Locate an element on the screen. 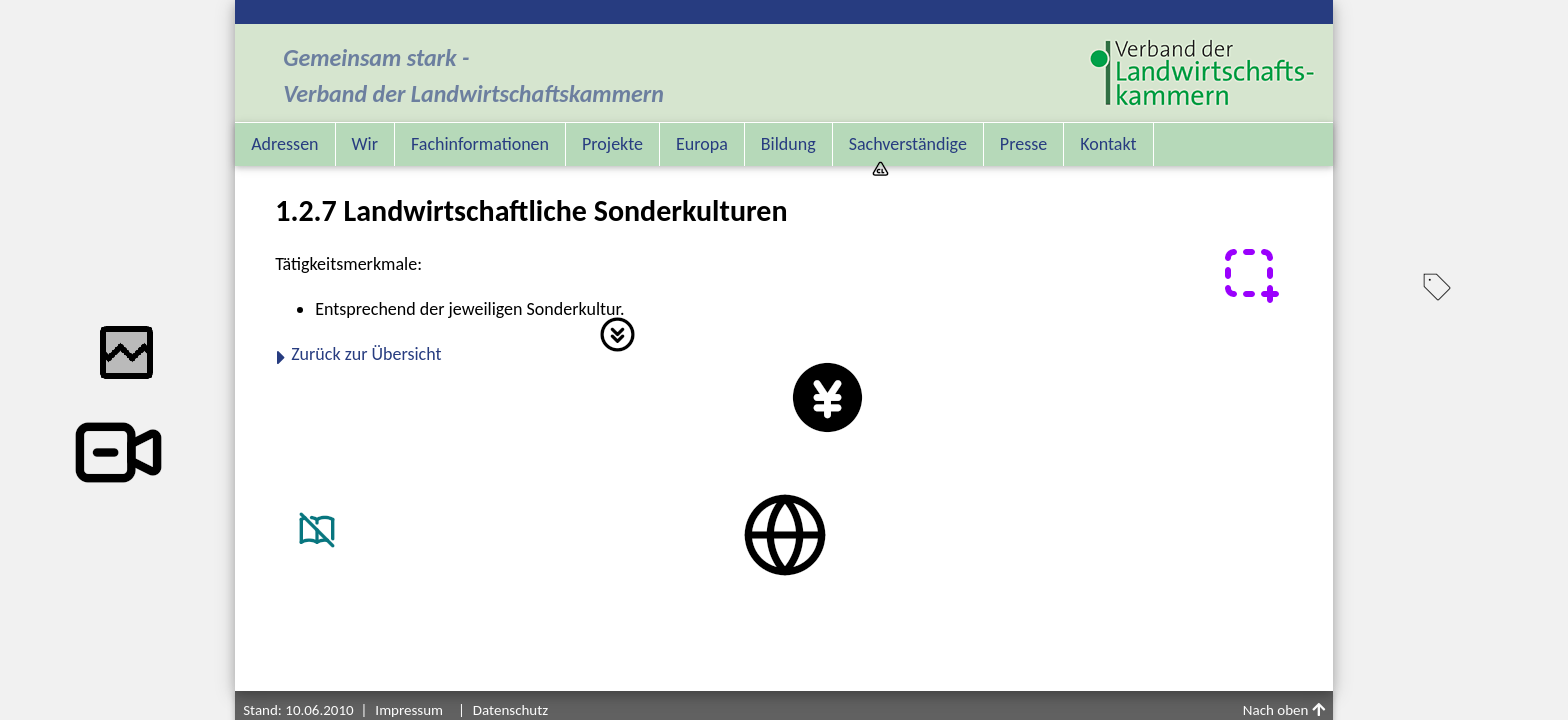 Image resolution: width=1568 pixels, height=720 pixels. indicates an image failed to load is located at coordinates (126, 352).